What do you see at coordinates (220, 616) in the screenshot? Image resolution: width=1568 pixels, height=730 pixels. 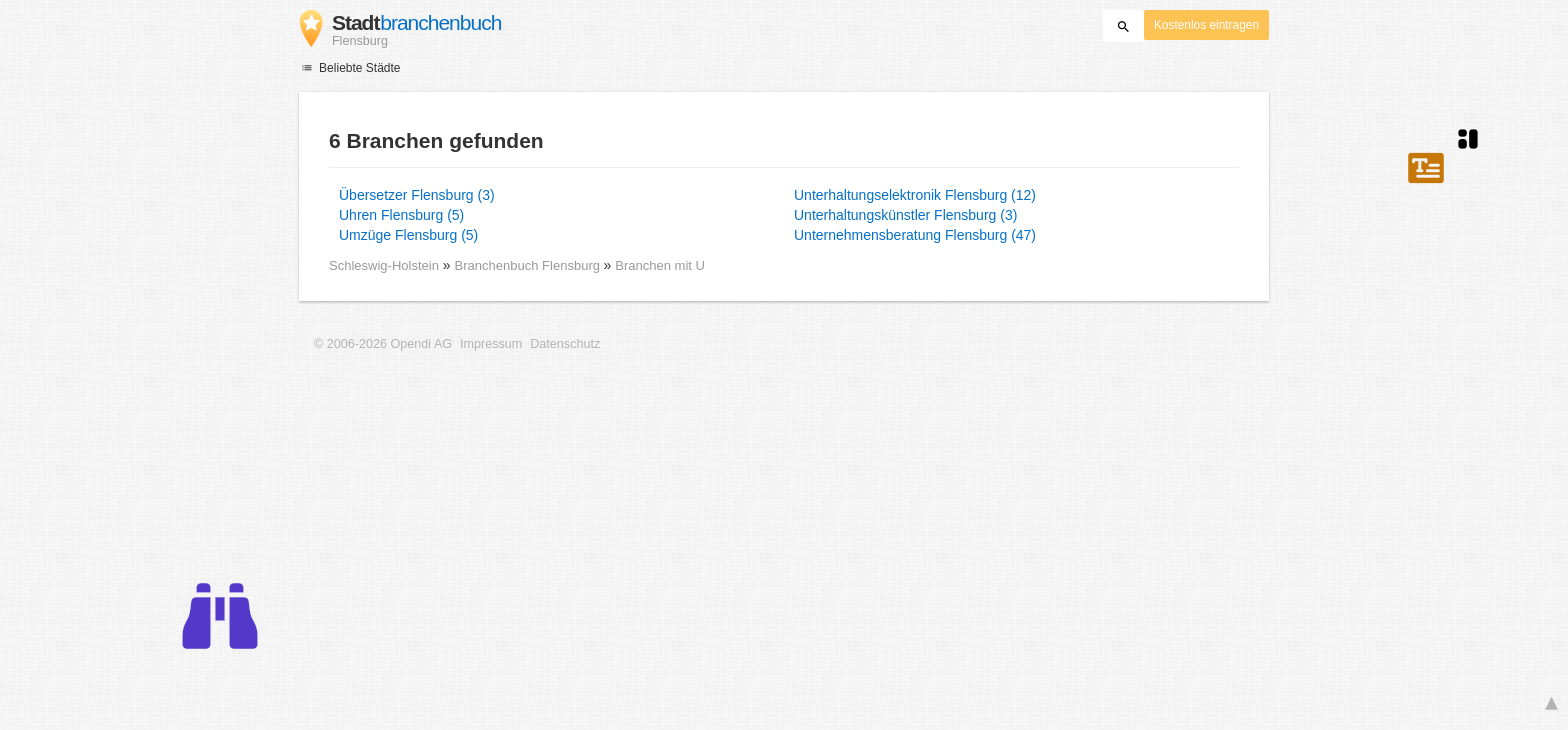 I see `search or explore content` at bounding box center [220, 616].